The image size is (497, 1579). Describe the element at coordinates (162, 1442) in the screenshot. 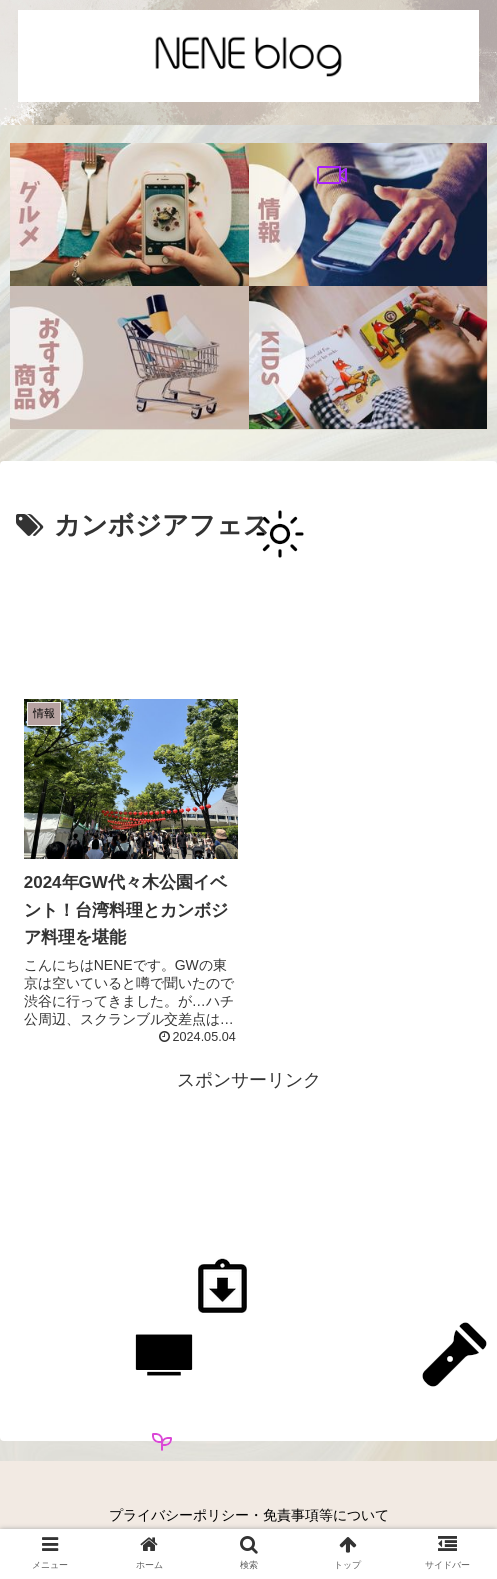

I see `view plant care or gardening features` at that location.